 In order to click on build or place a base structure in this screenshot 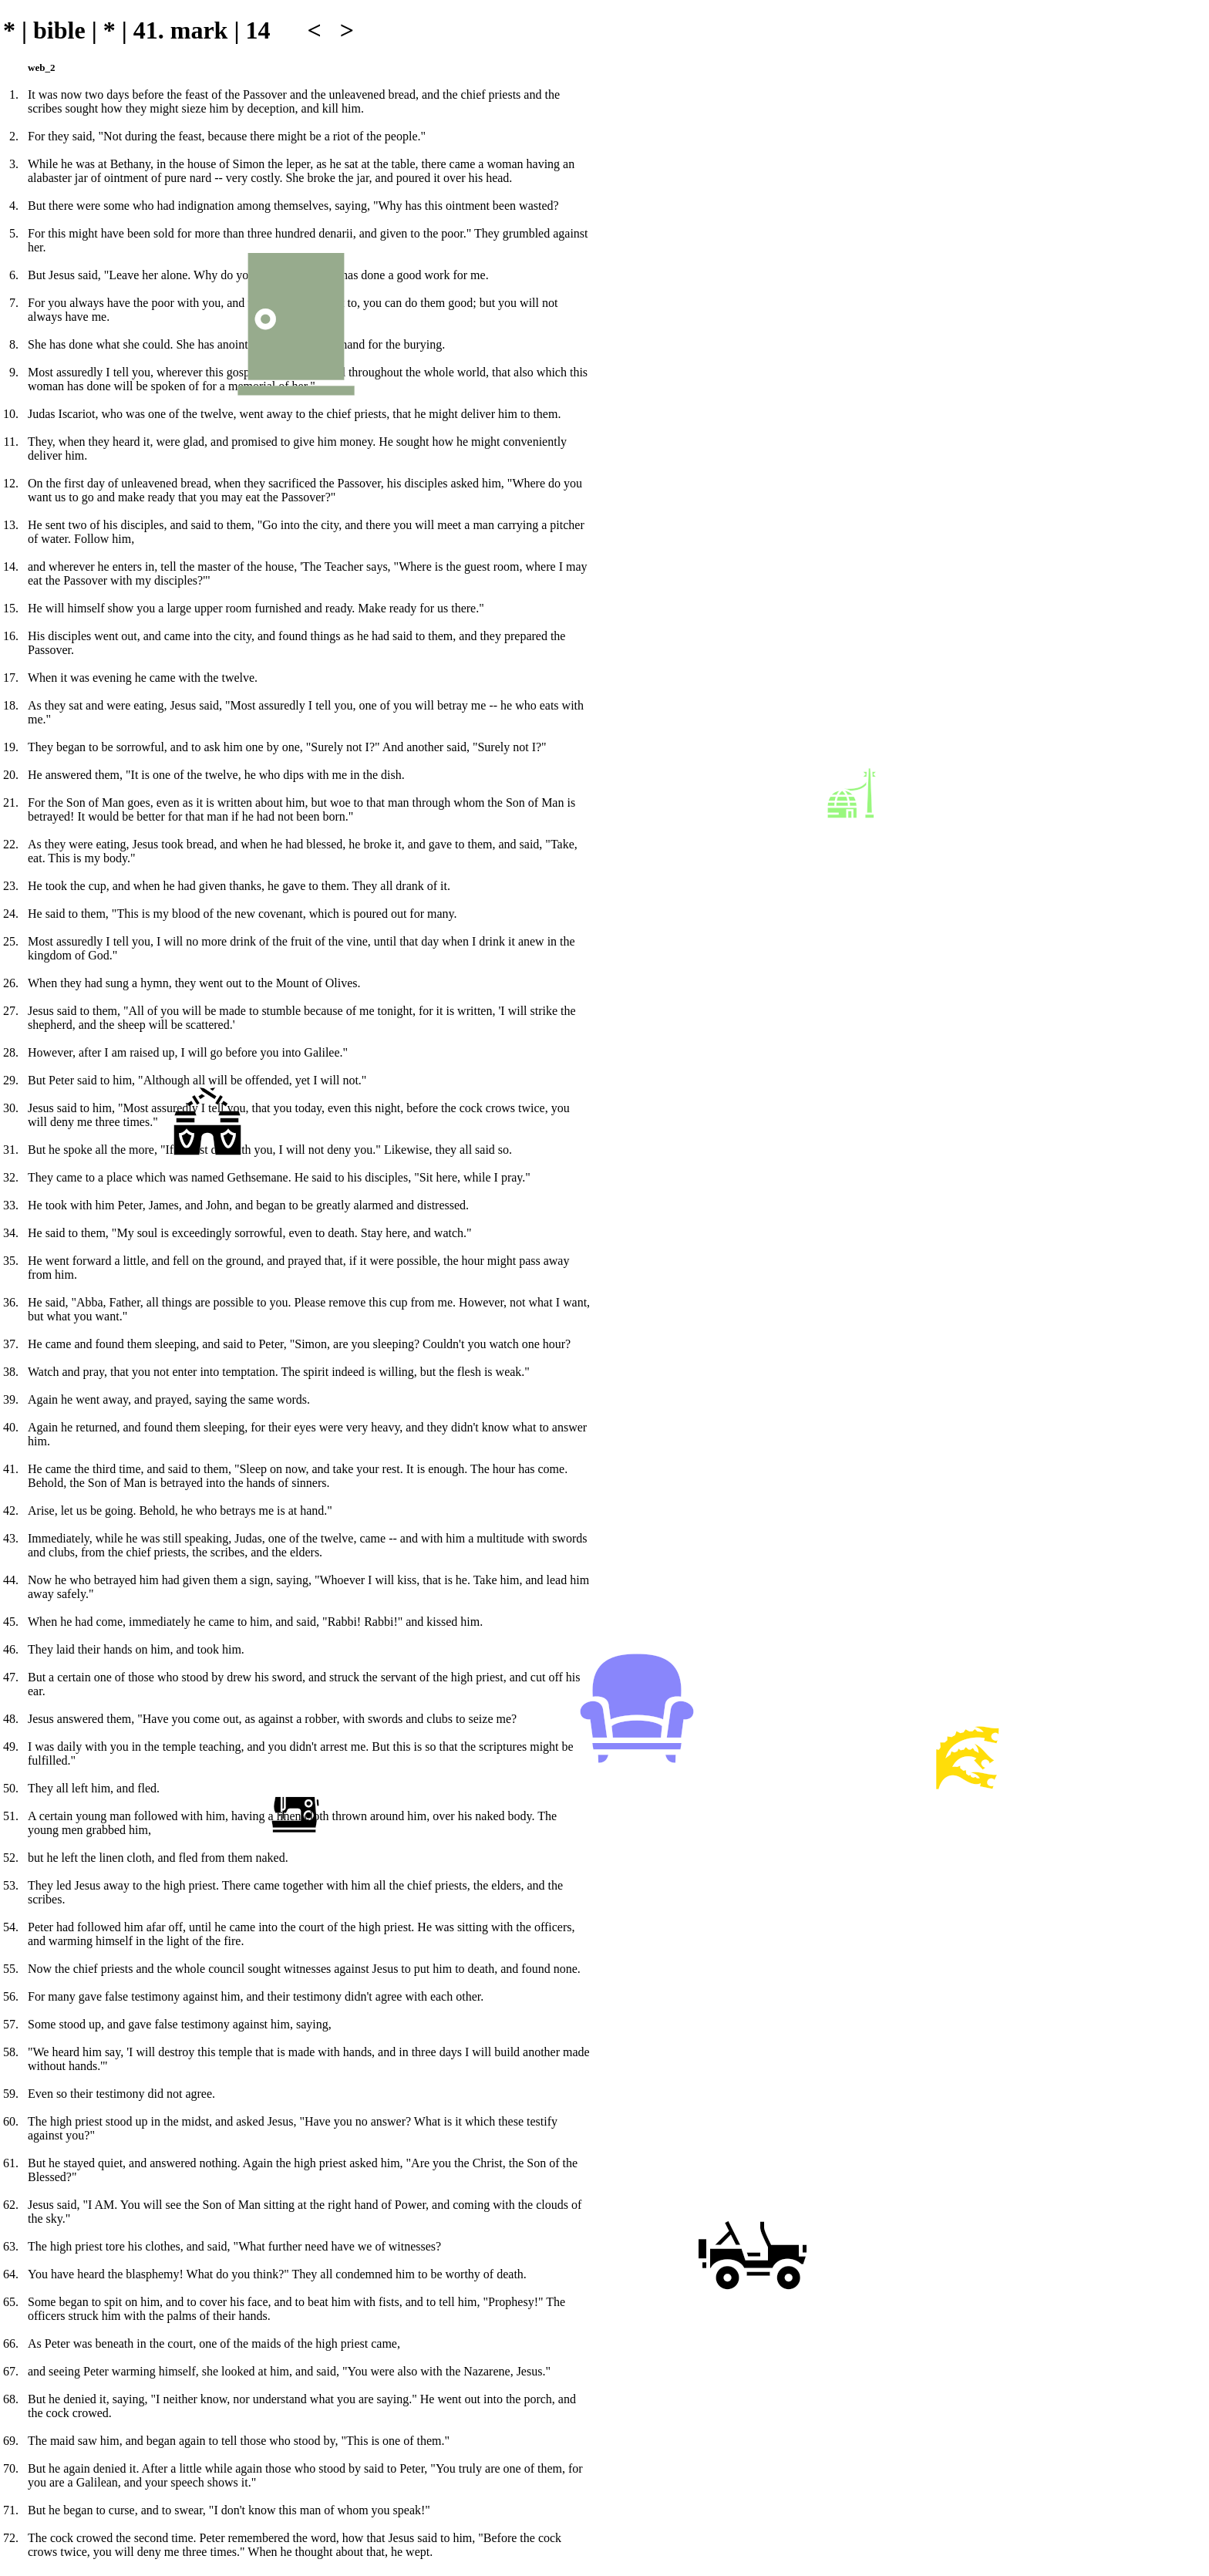, I will do `click(852, 792)`.